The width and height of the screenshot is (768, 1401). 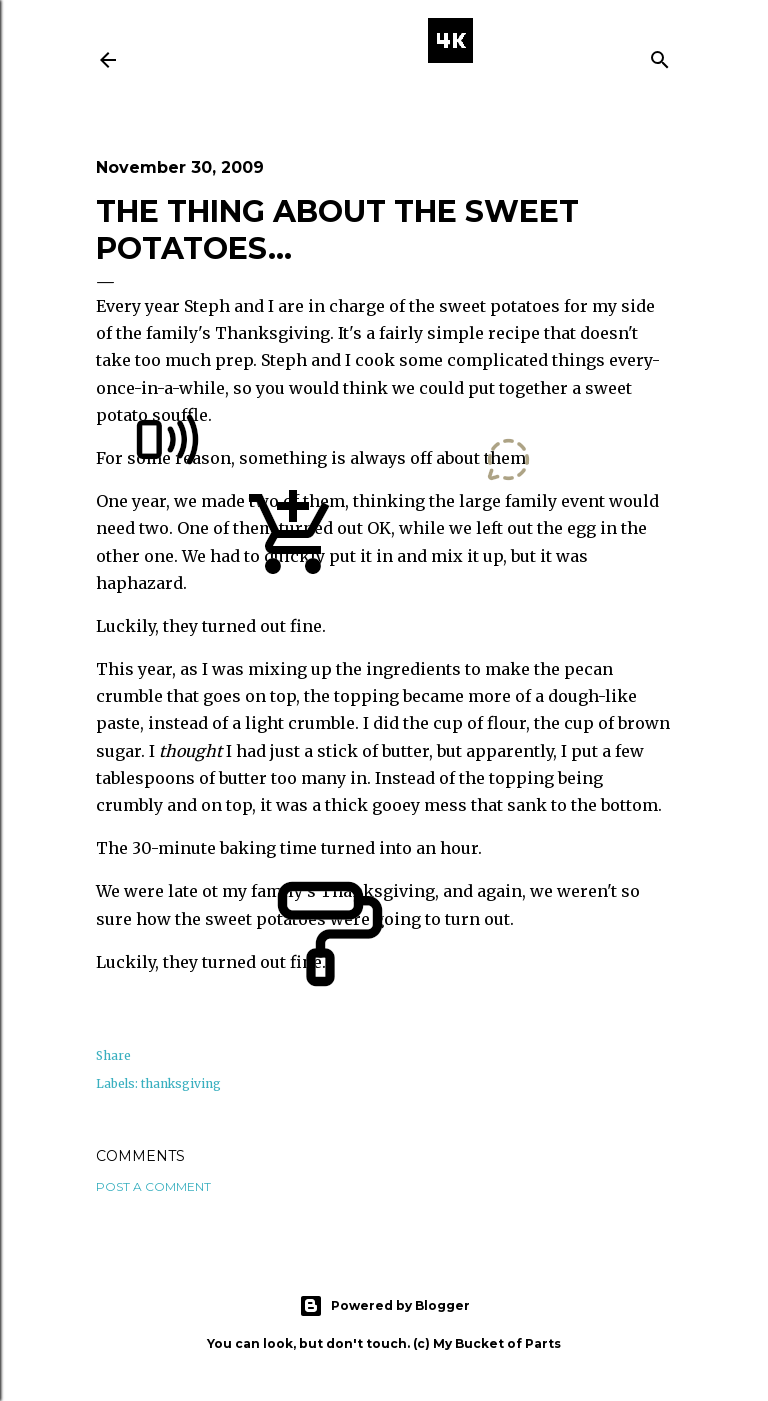 I want to click on customize theme or appearance settings, so click(x=330, y=934).